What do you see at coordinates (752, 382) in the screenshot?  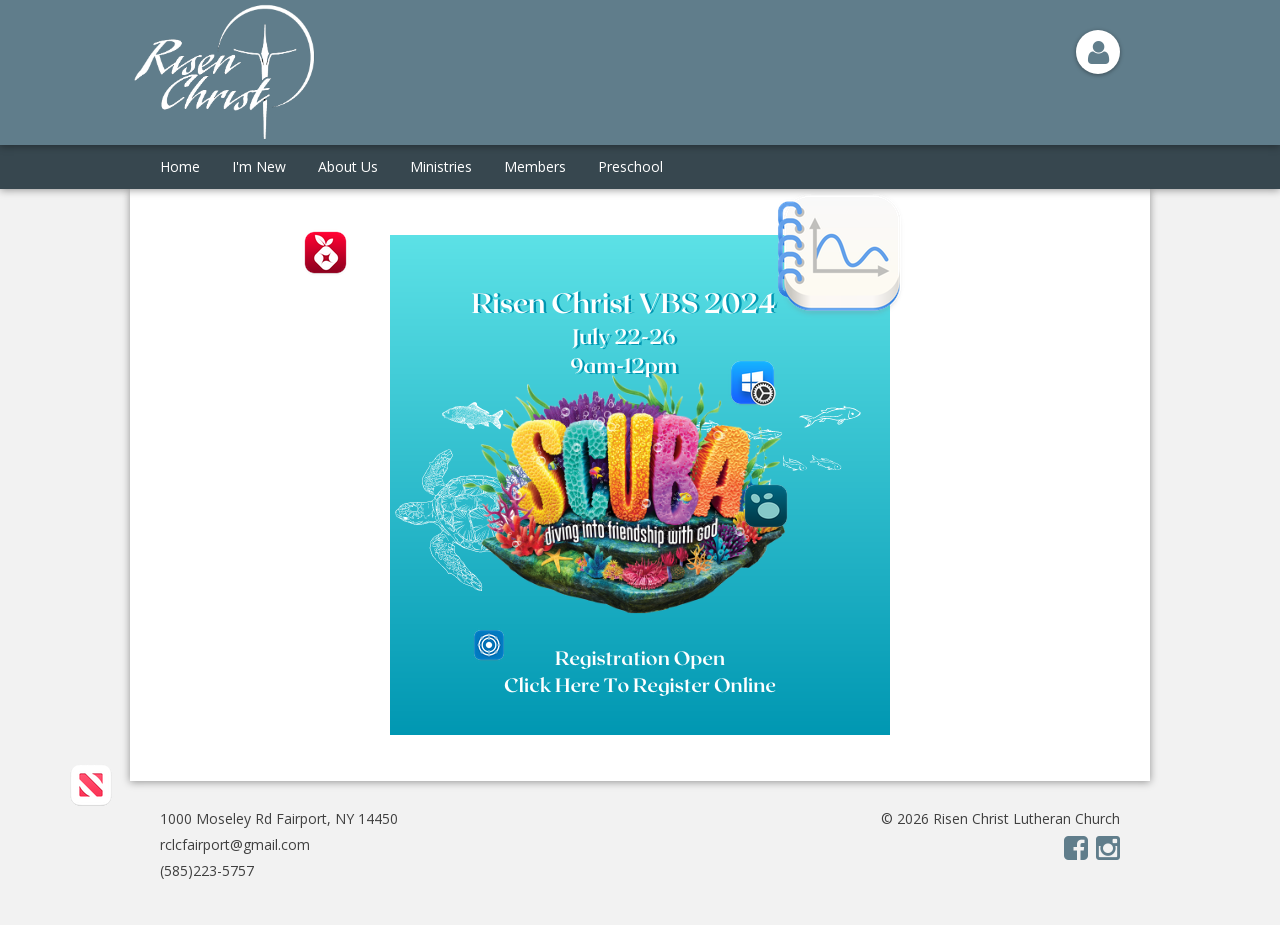 I see `open wine configuration settings` at bounding box center [752, 382].